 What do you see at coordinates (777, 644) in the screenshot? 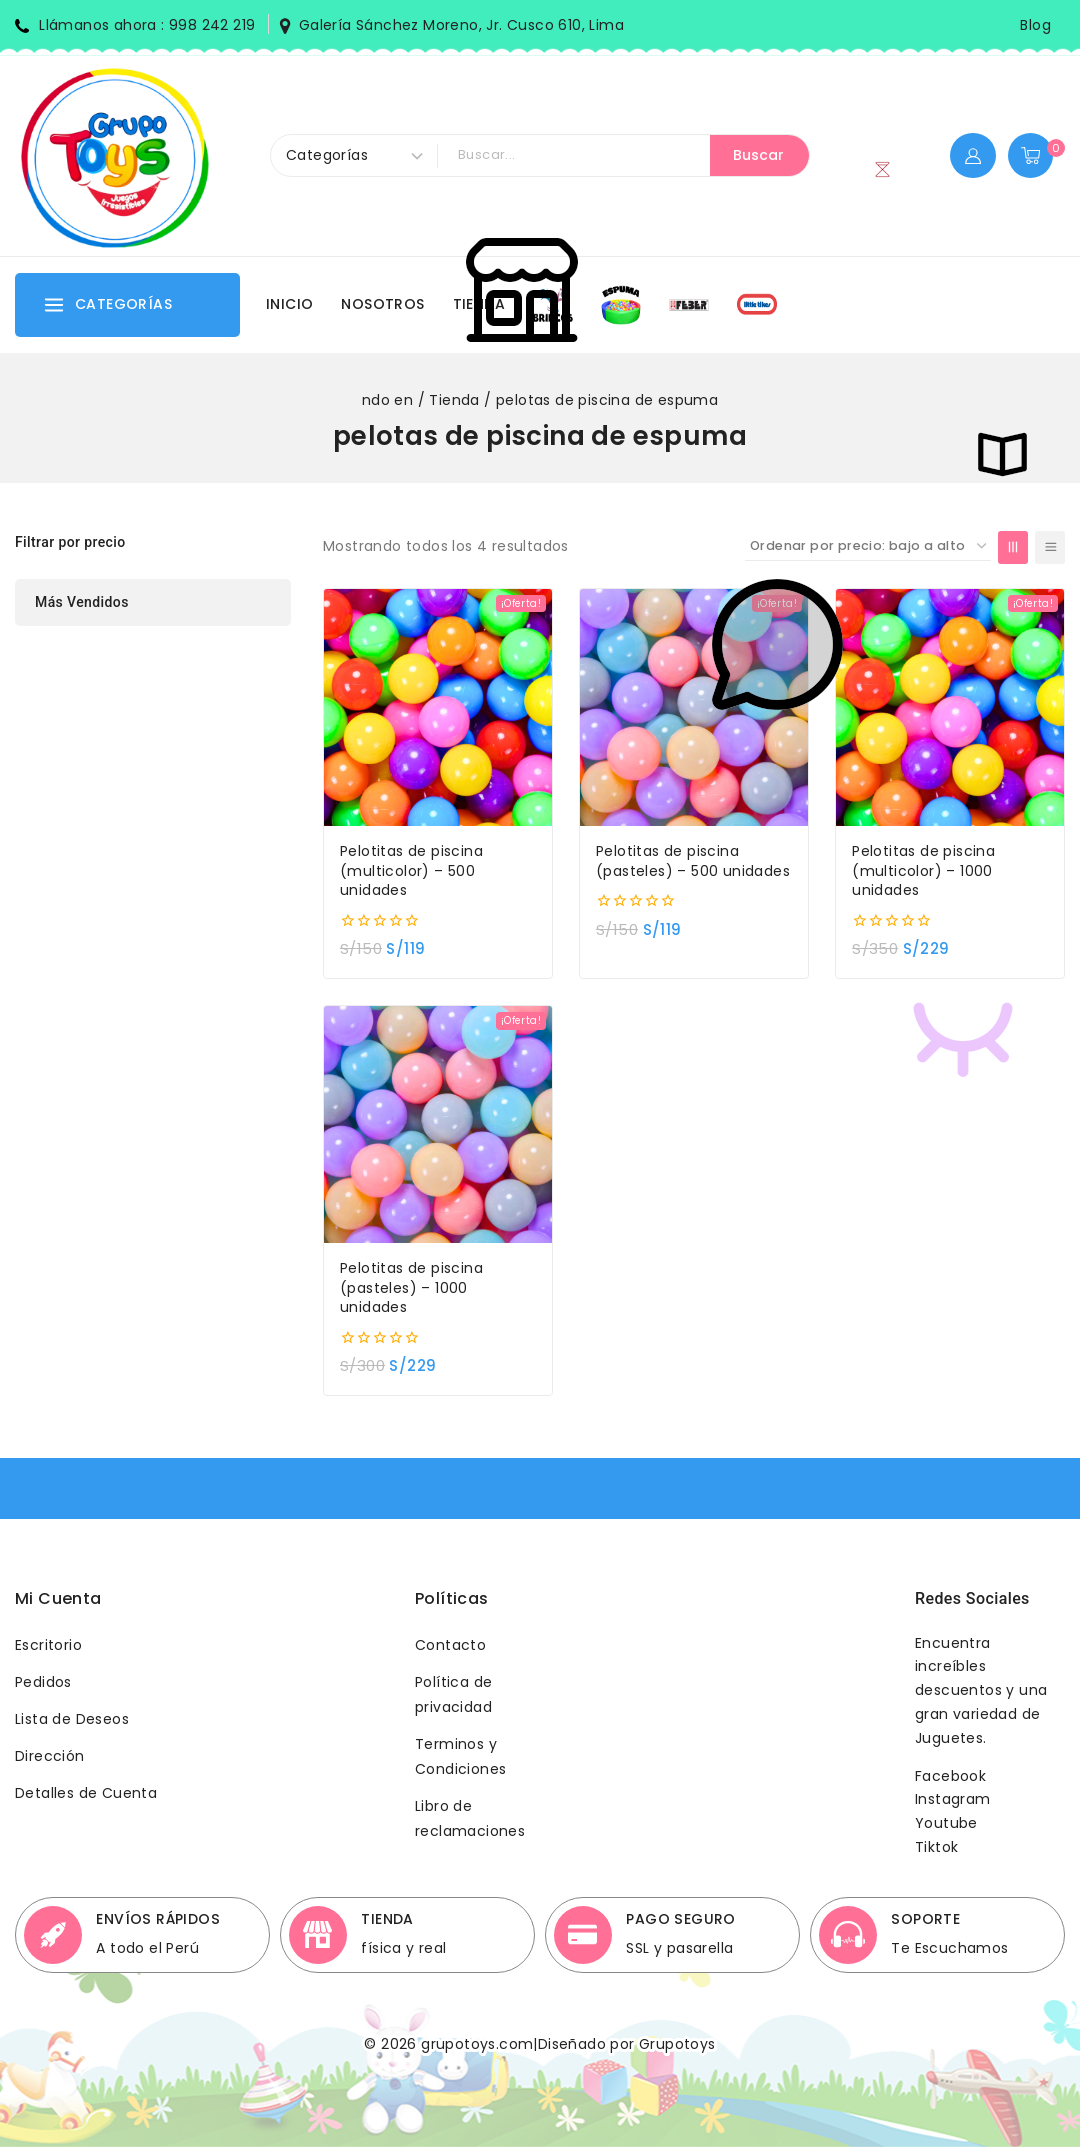
I see `open chat or messaging` at bounding box center [777, 644].